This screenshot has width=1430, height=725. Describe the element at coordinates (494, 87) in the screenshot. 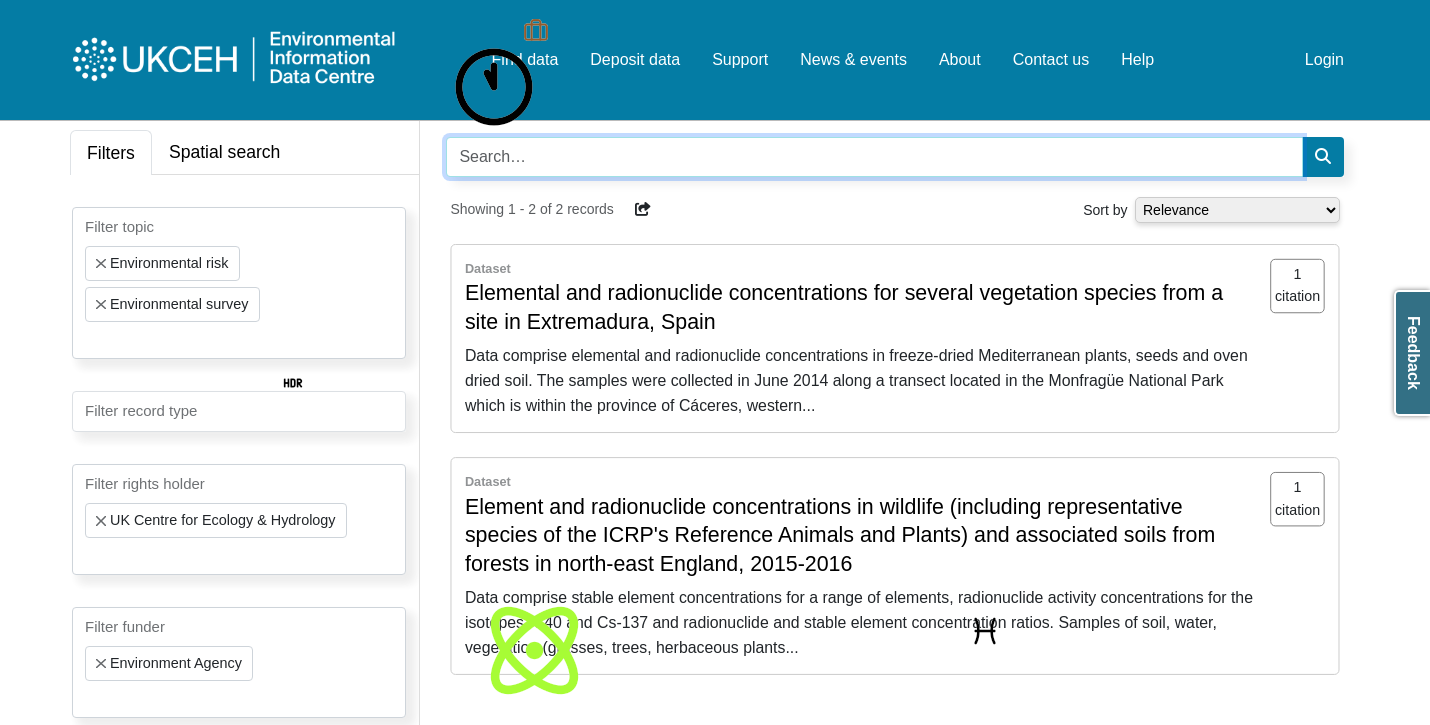

I see `indicates 11 o'clock time` at that location.